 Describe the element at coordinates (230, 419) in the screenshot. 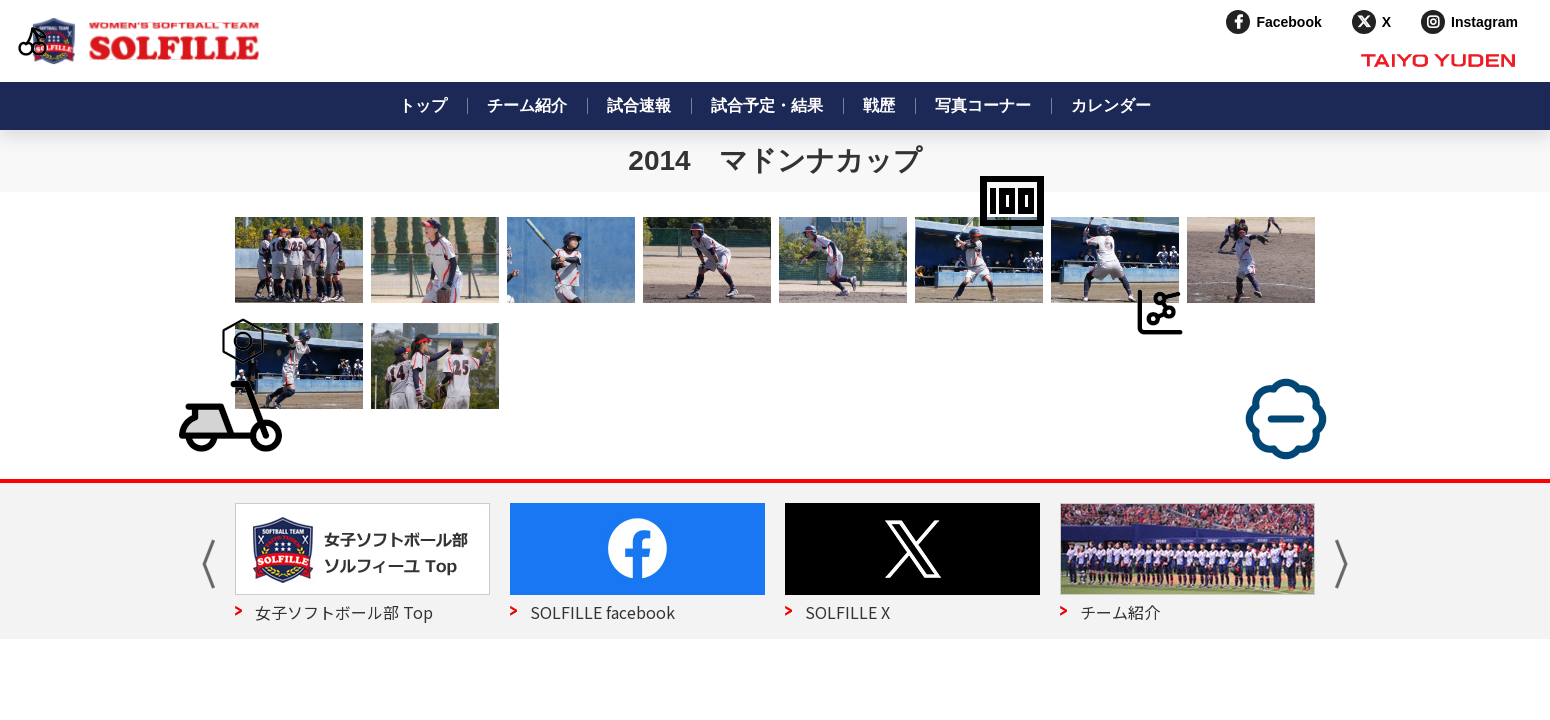

I see `select moped or scooter delivery option` at that location.